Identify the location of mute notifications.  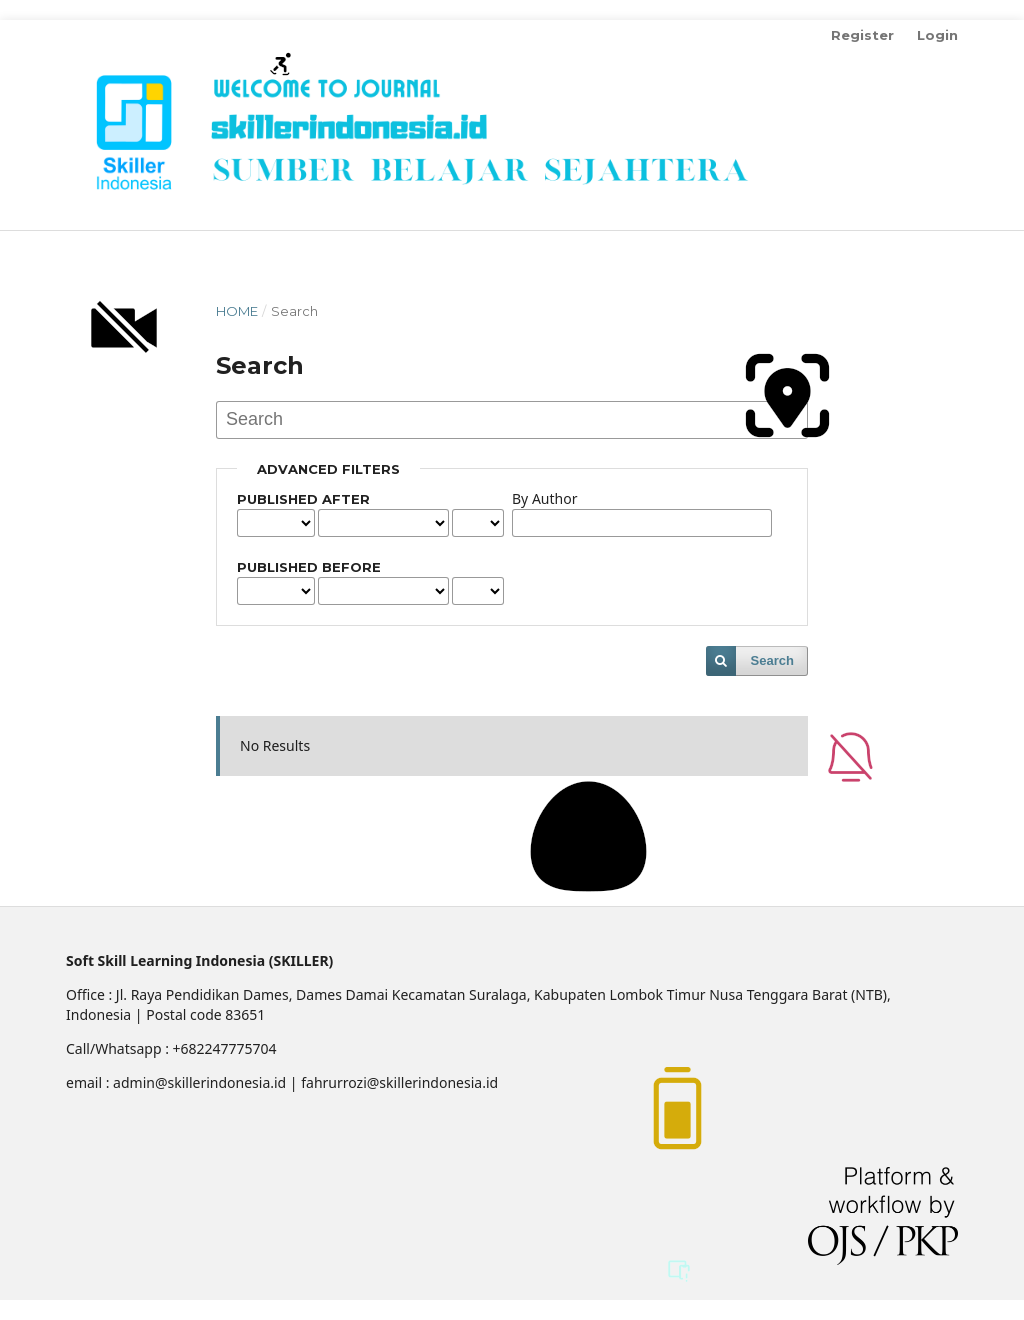
(851, 757).